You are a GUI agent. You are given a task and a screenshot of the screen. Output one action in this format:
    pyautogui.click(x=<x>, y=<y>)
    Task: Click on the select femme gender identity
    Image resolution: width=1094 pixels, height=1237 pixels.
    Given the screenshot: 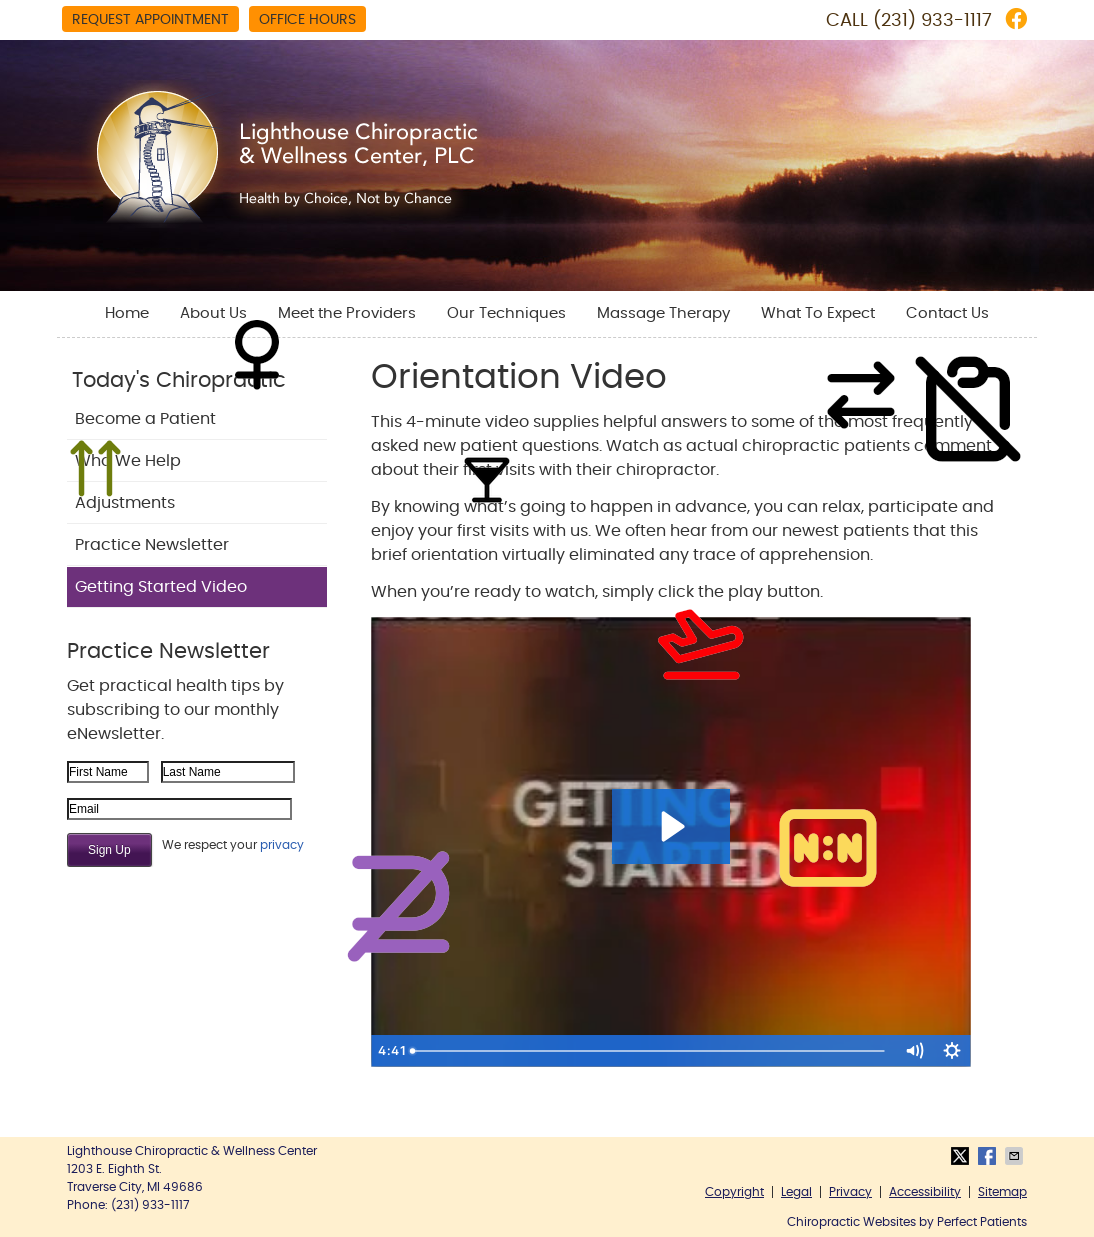 What is the action you would take?
    pyautogui.click(x=257, y=353)
    